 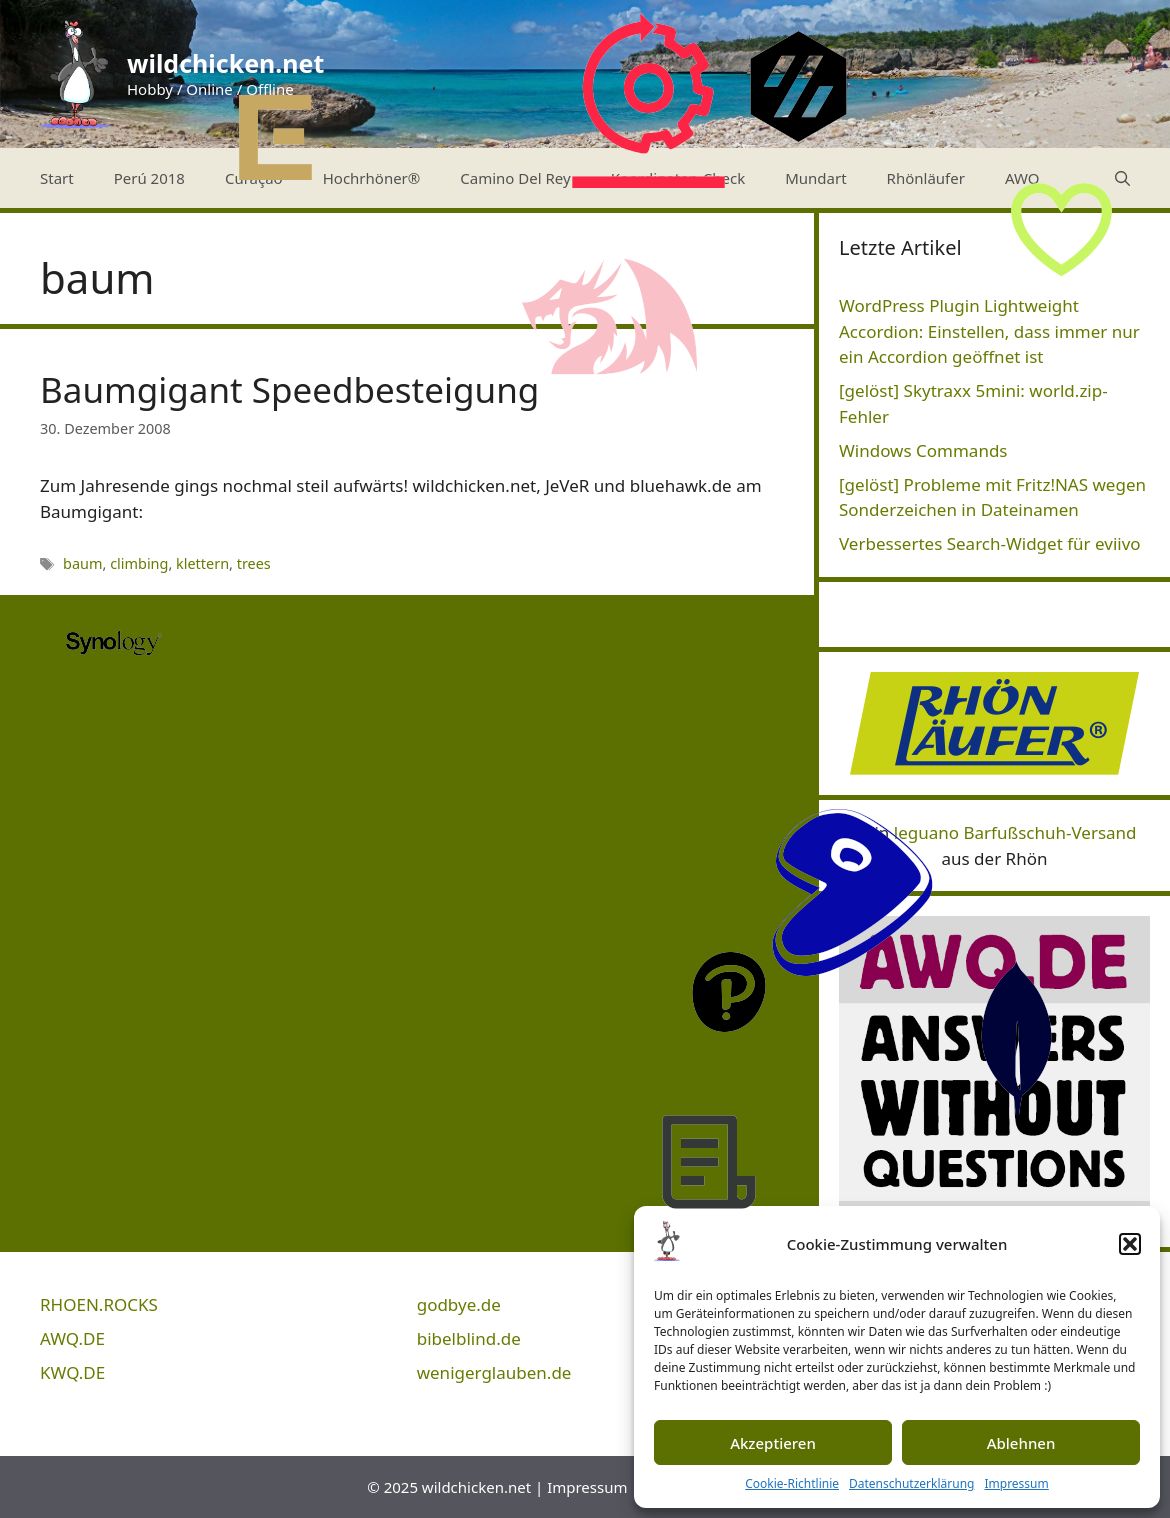 I want to click on Gentoo Linux logo, so click(x=852, y=892).